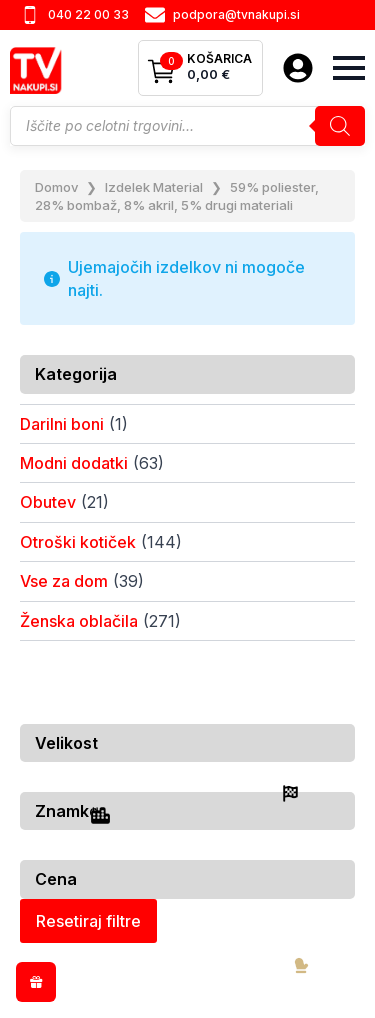 This screenshot has height=1018, width=375. I want to click on indicates cold weather or winter conditions, so click(301, 965).